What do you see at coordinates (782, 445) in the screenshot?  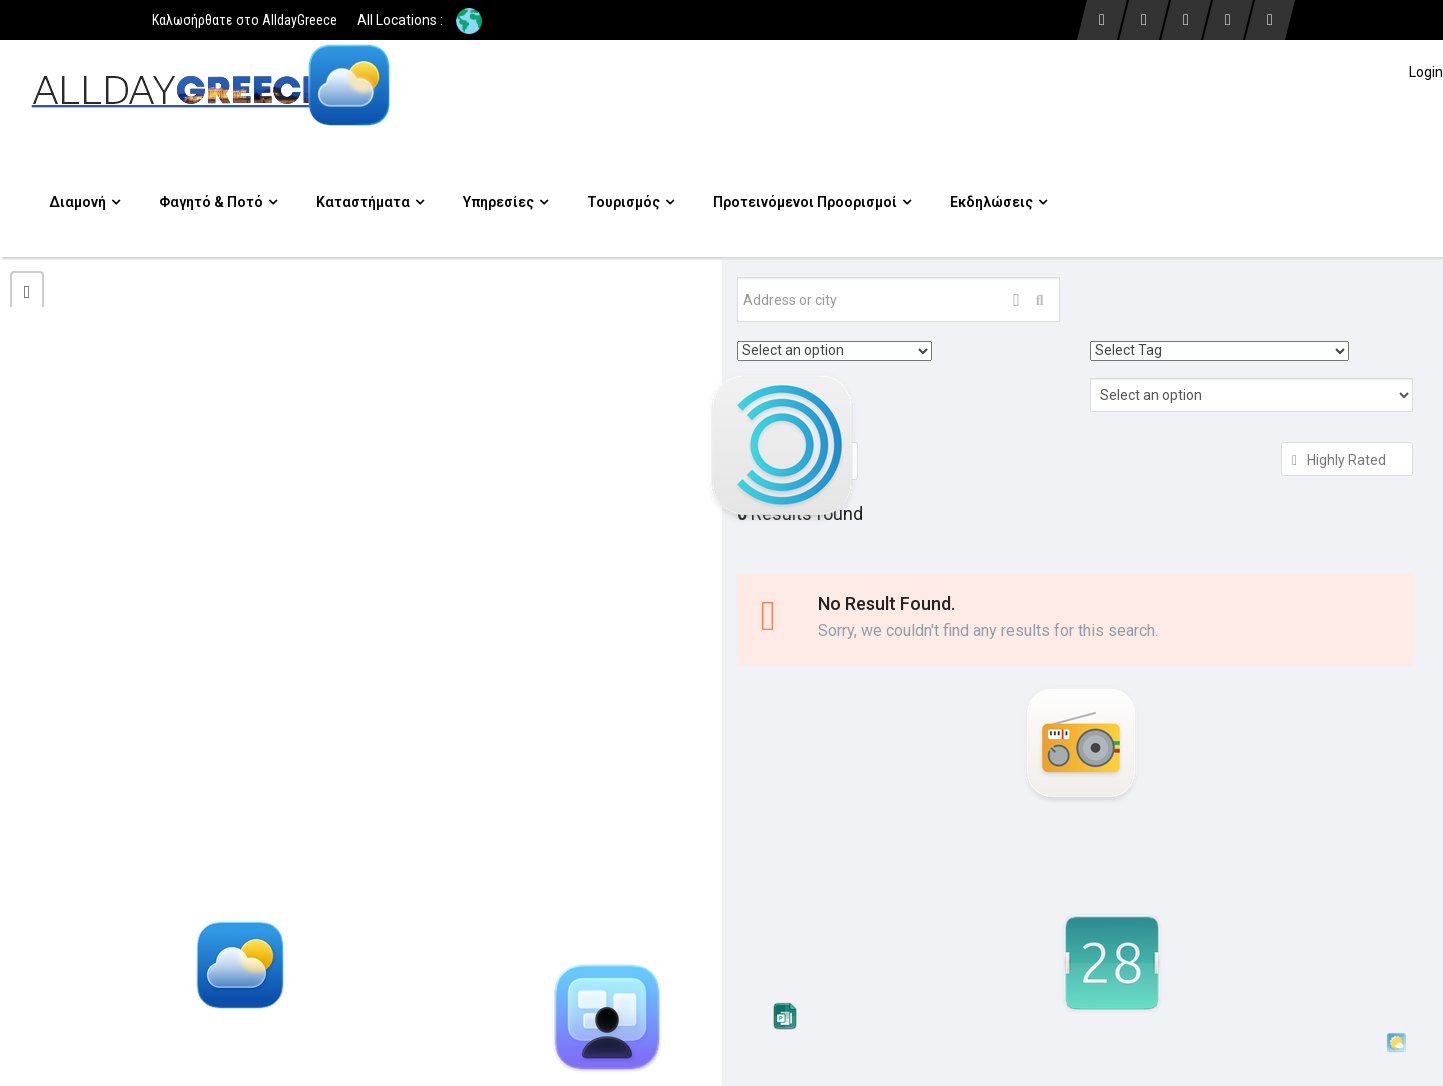 I see `open alvr virtual reality streaming app` at bounding box center [782, 445].